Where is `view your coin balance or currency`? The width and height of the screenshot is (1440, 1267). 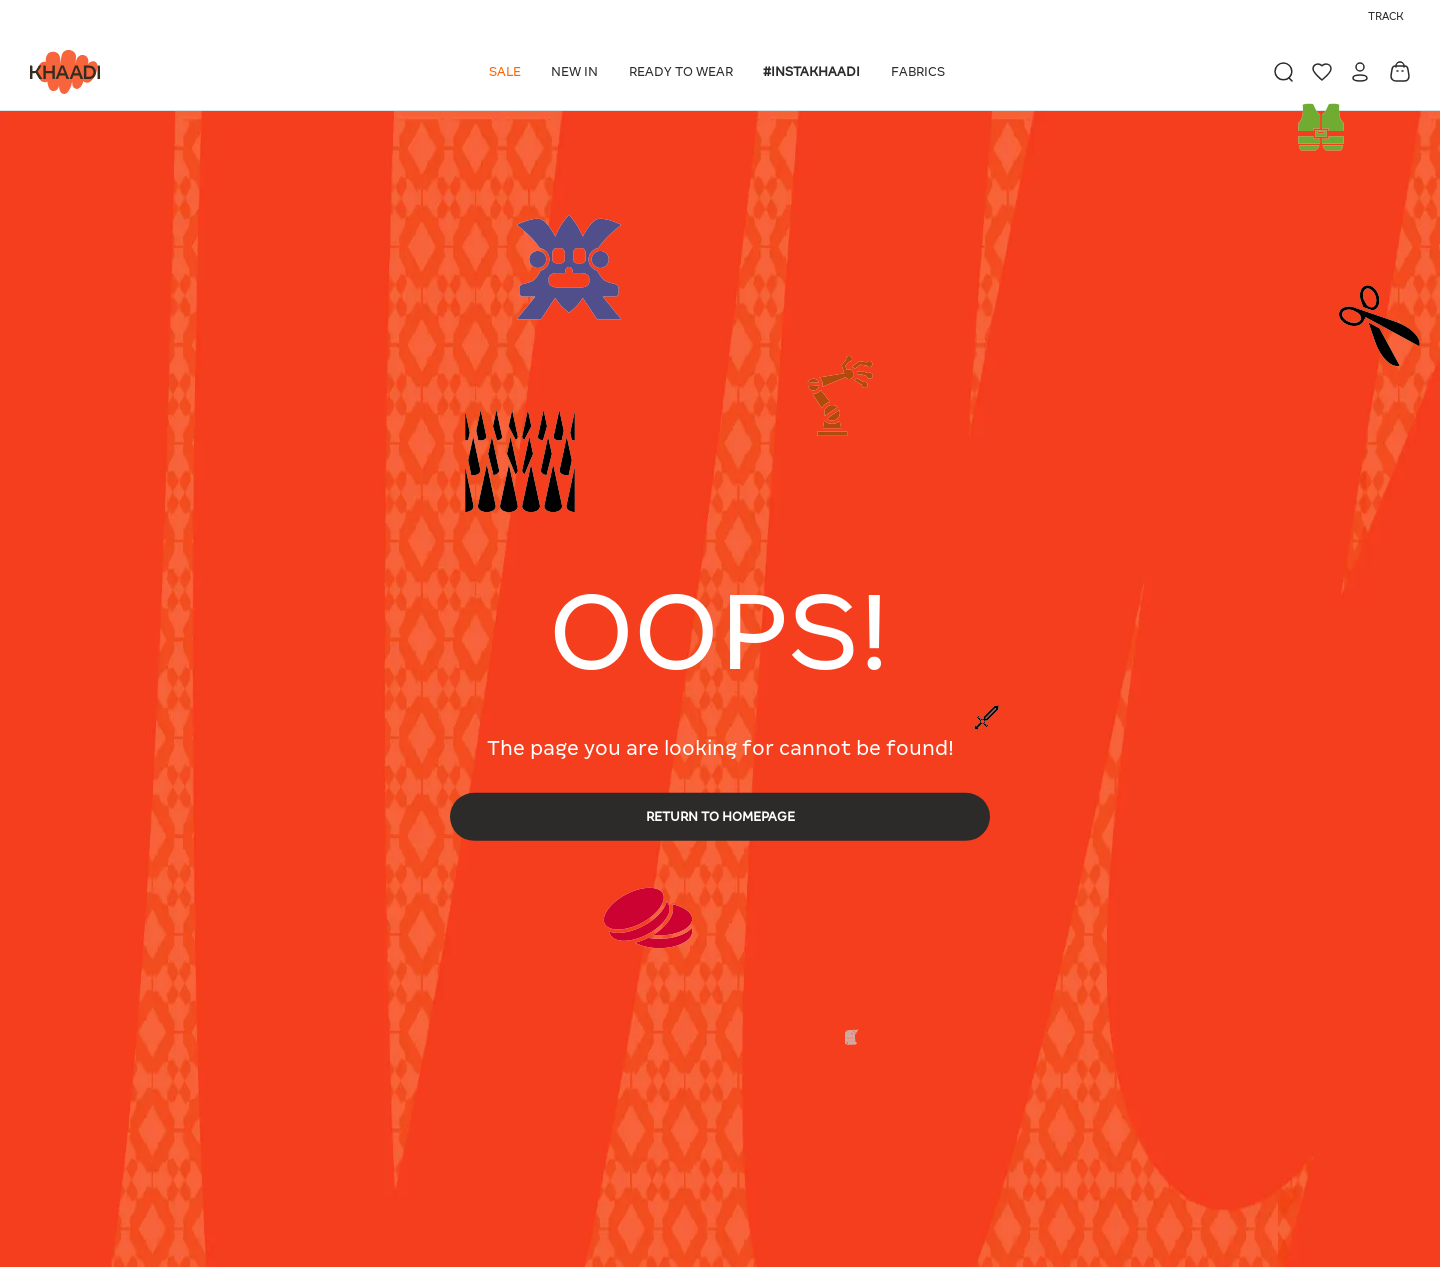 view your coin balance or currency is located at coordinates (648, 918).